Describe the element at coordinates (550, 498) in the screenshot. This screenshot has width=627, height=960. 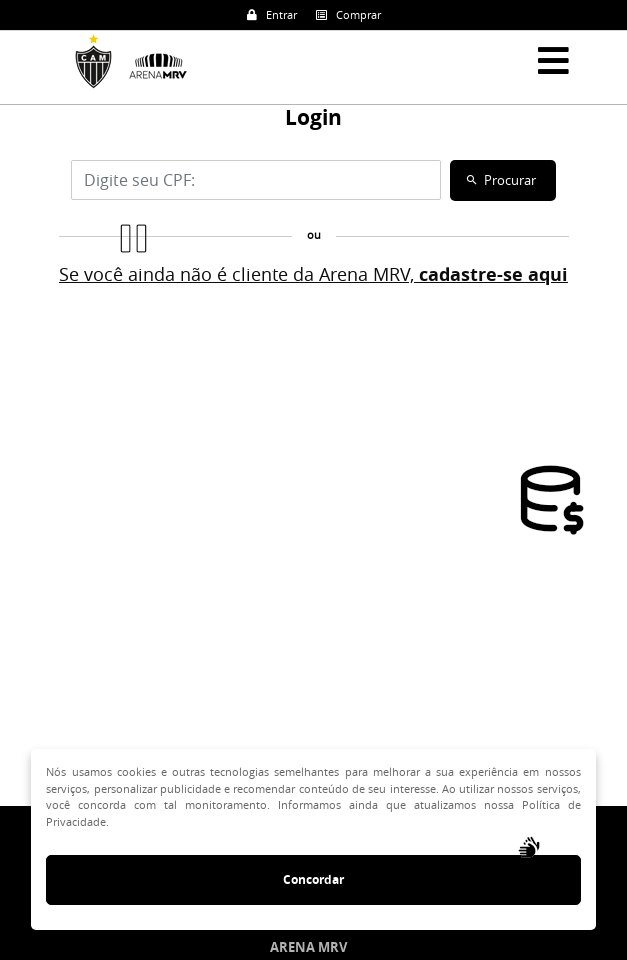
I see `view database pricing or costs` at that location.